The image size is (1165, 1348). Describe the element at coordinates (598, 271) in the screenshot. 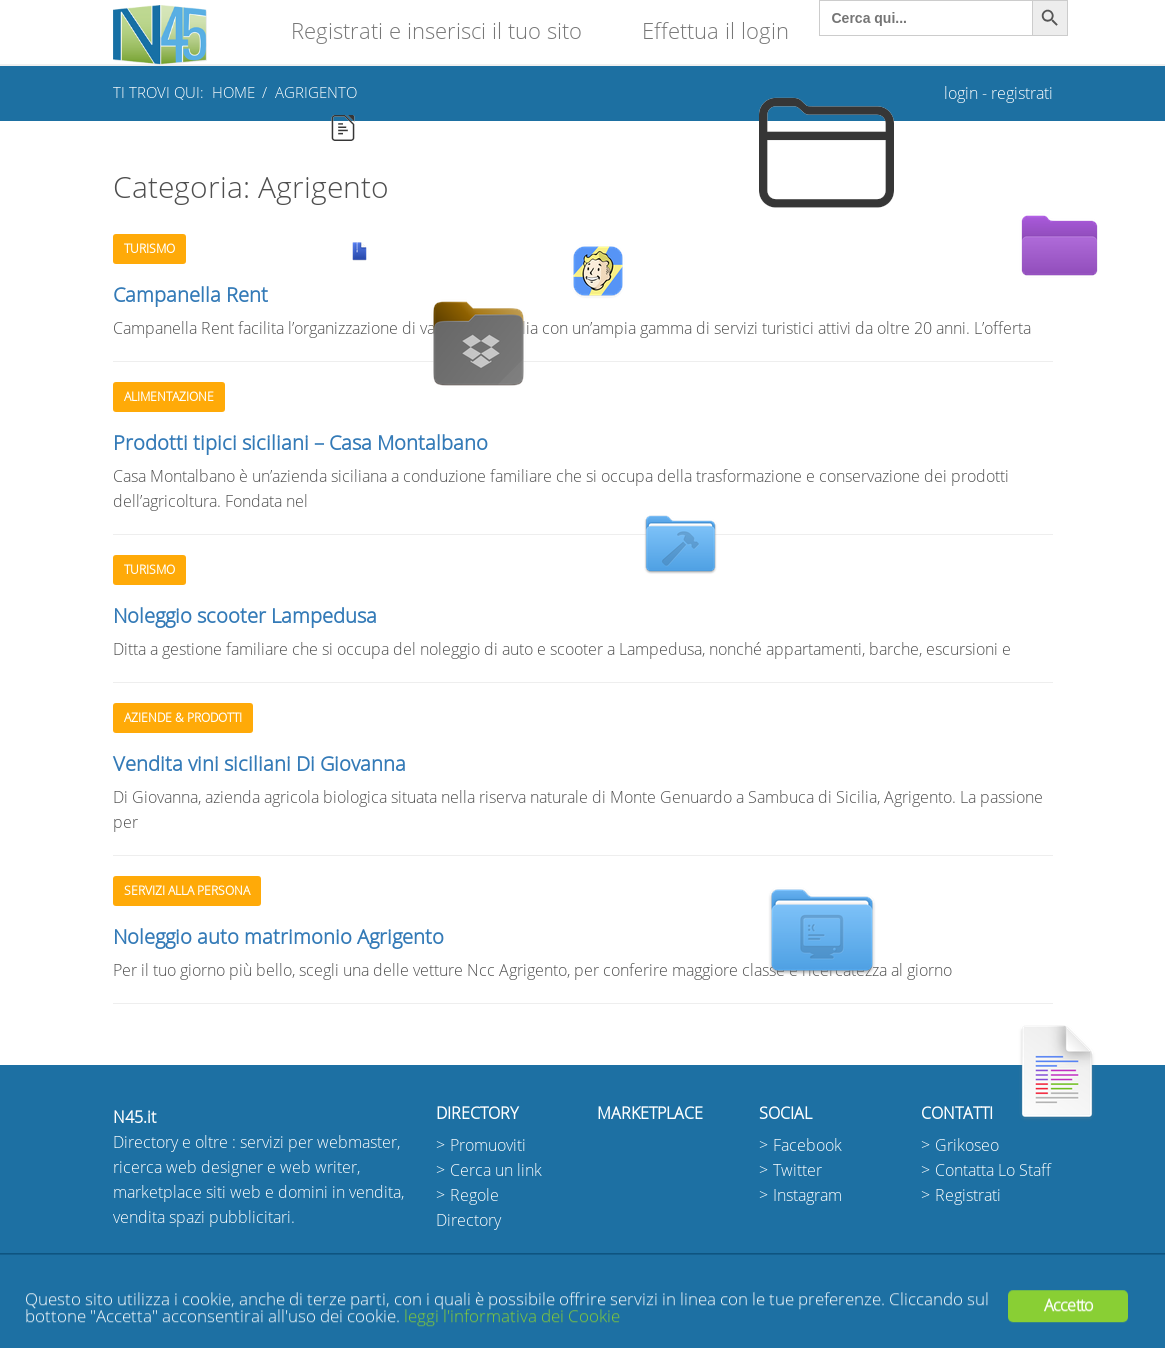

I see `launch Fallout 4 game` at that location.